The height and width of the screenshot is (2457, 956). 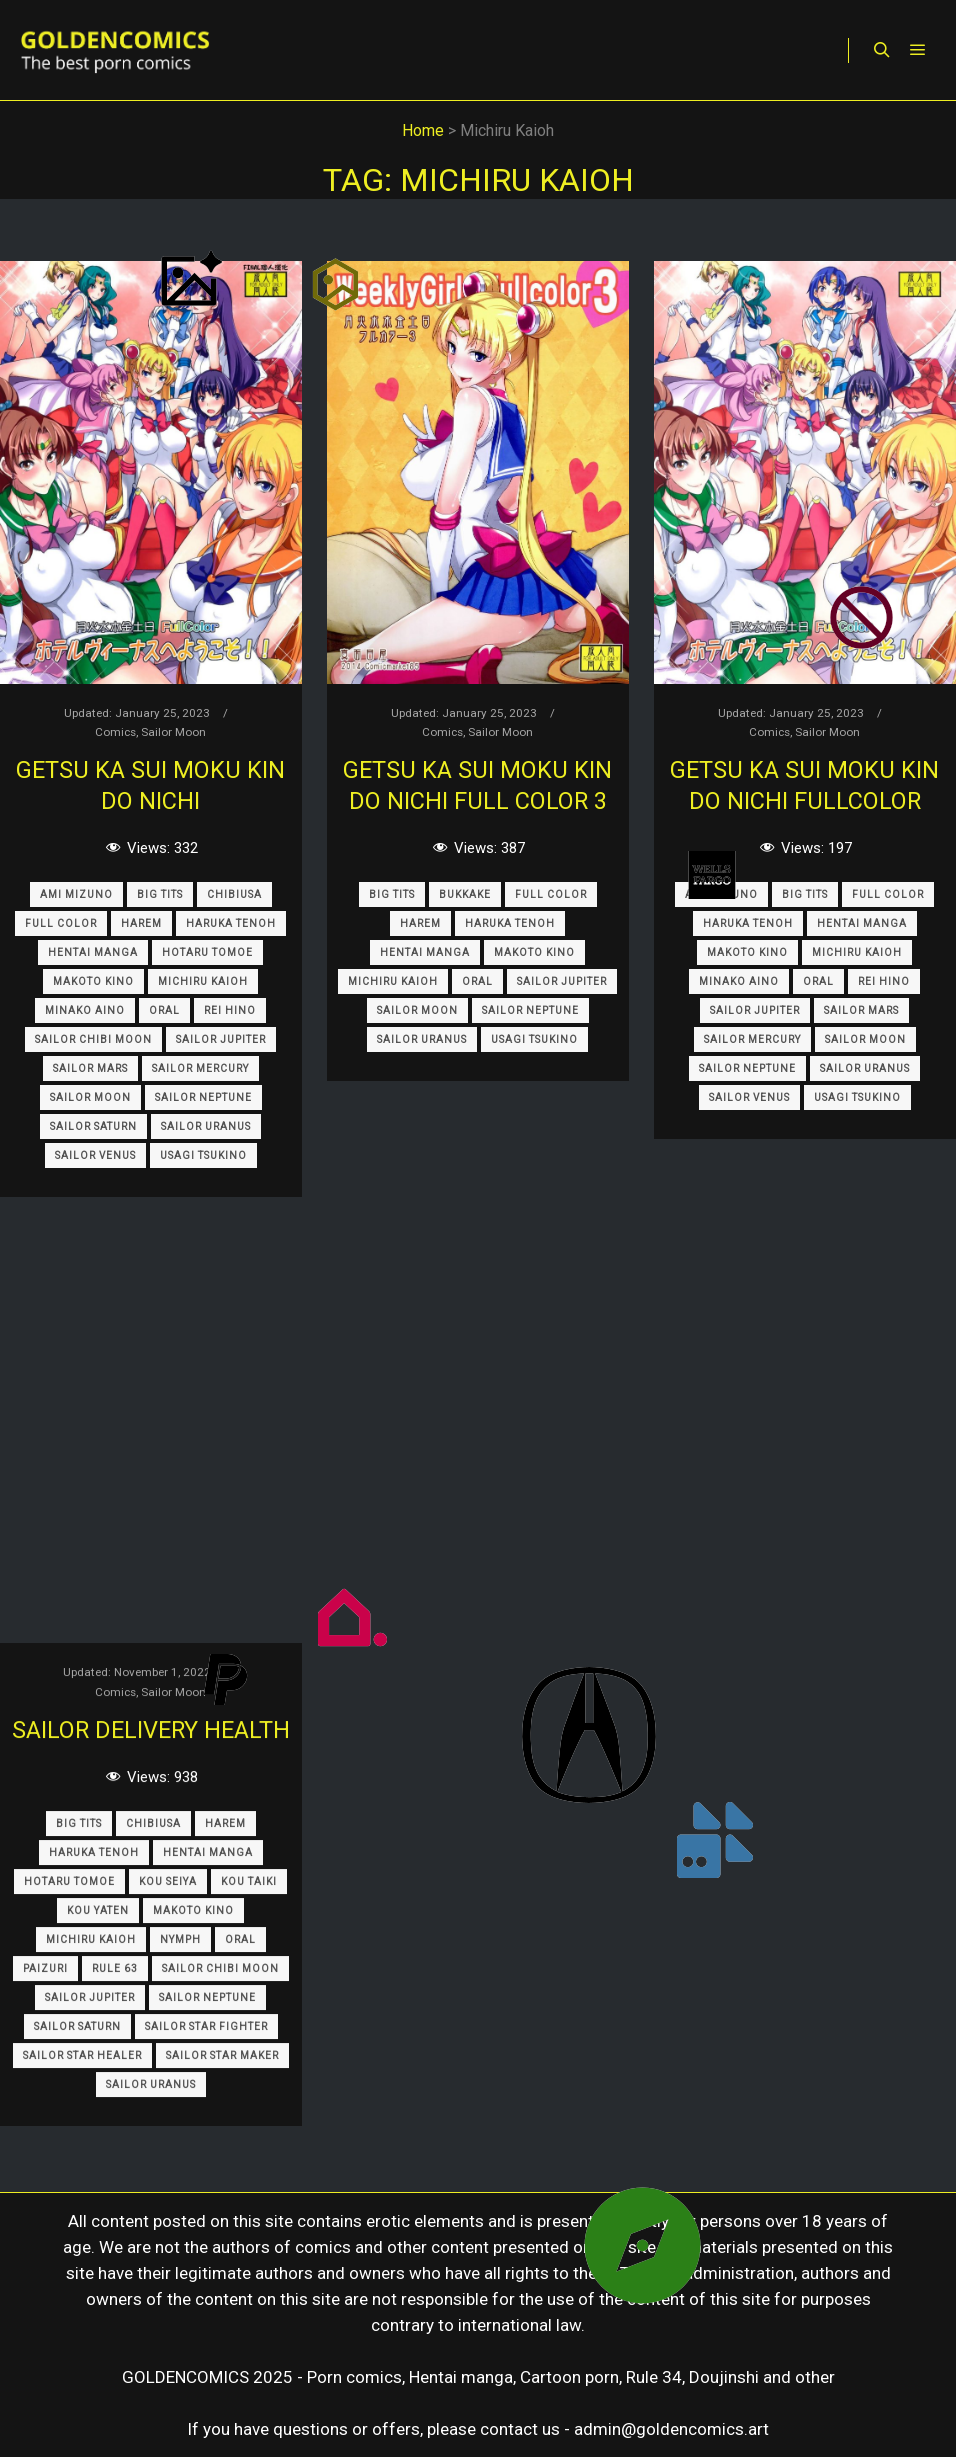 What do you see at coordinates (712, 875) in the screenshot?
I see `open the Wells Fargo banking app` at bounding box center [712, 875].